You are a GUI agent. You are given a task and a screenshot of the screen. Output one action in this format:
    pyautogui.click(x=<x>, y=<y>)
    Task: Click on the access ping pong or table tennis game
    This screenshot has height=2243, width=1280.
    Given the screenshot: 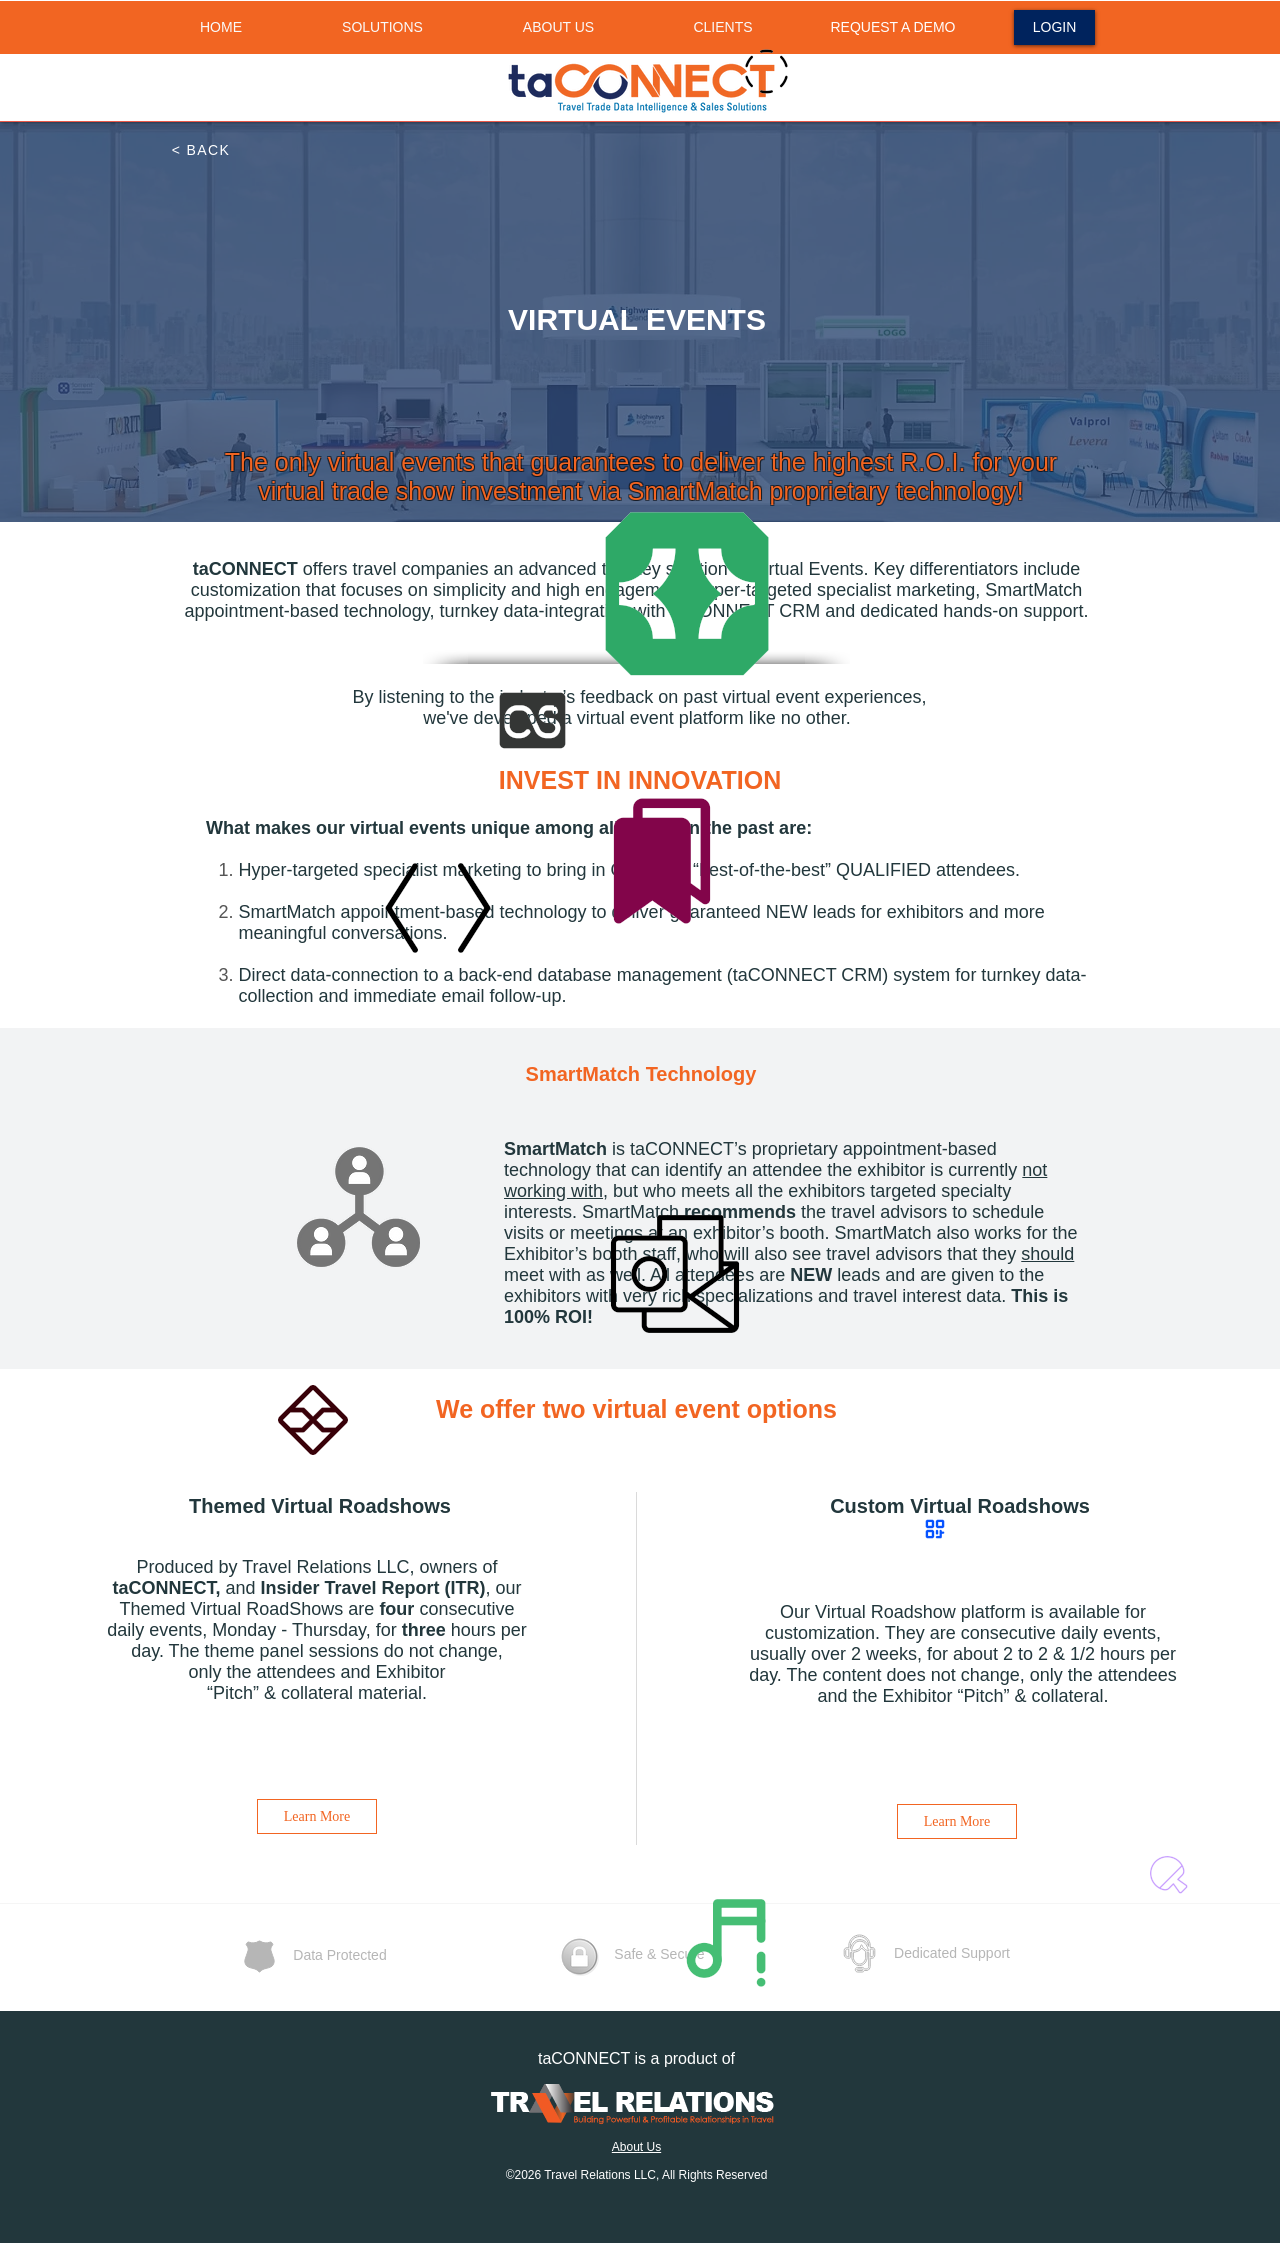 What is the action you would take?
    pyautogui.click(x=1168, y=1874)
    